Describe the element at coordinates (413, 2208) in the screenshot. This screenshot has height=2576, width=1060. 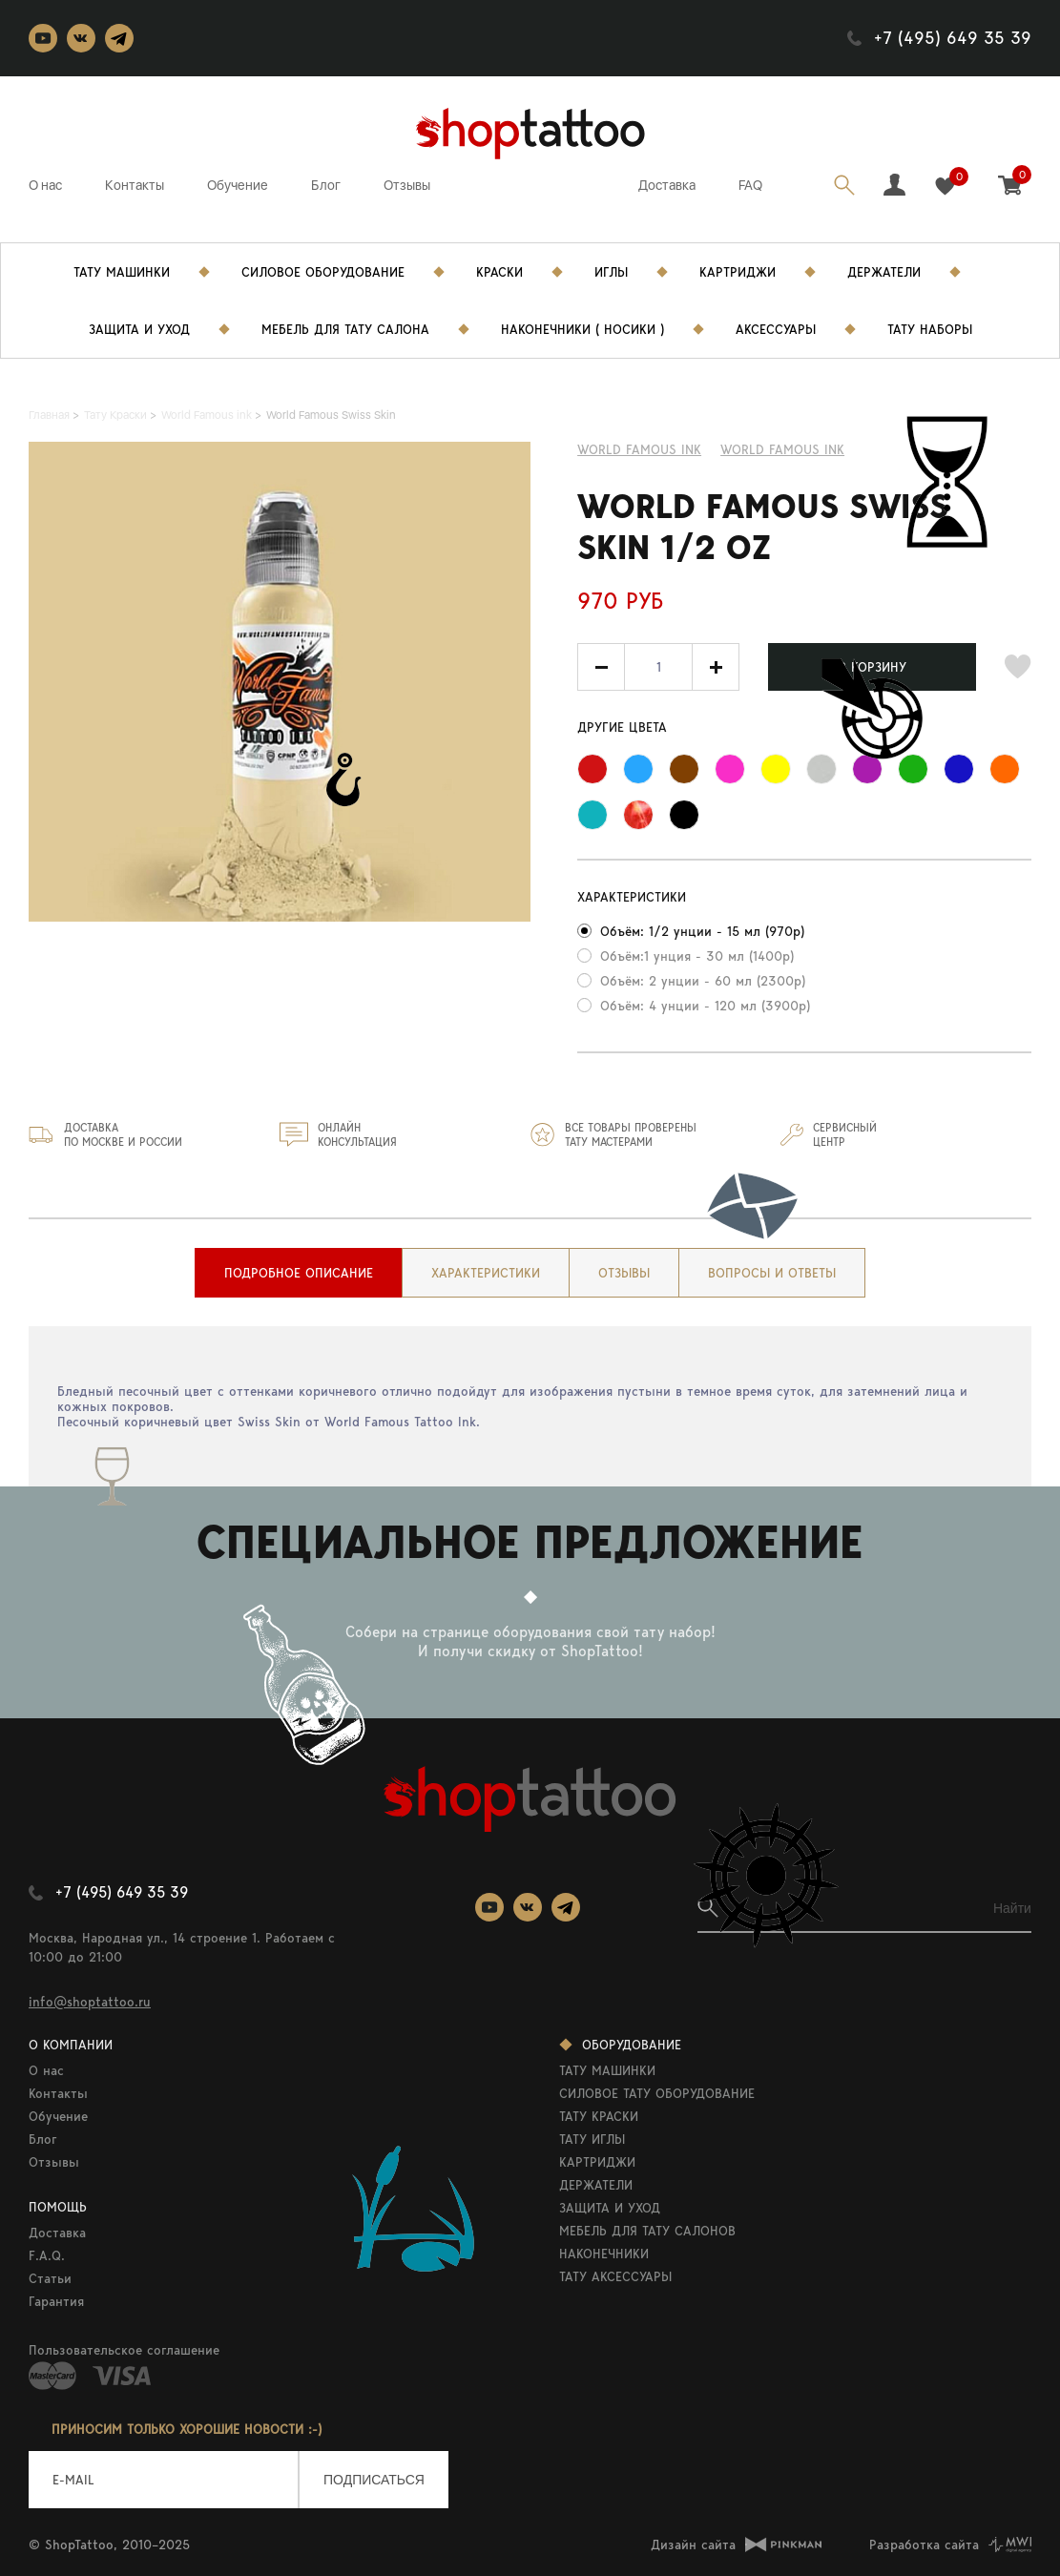
I see `indicates swamp or wetland terrain type` at that location.